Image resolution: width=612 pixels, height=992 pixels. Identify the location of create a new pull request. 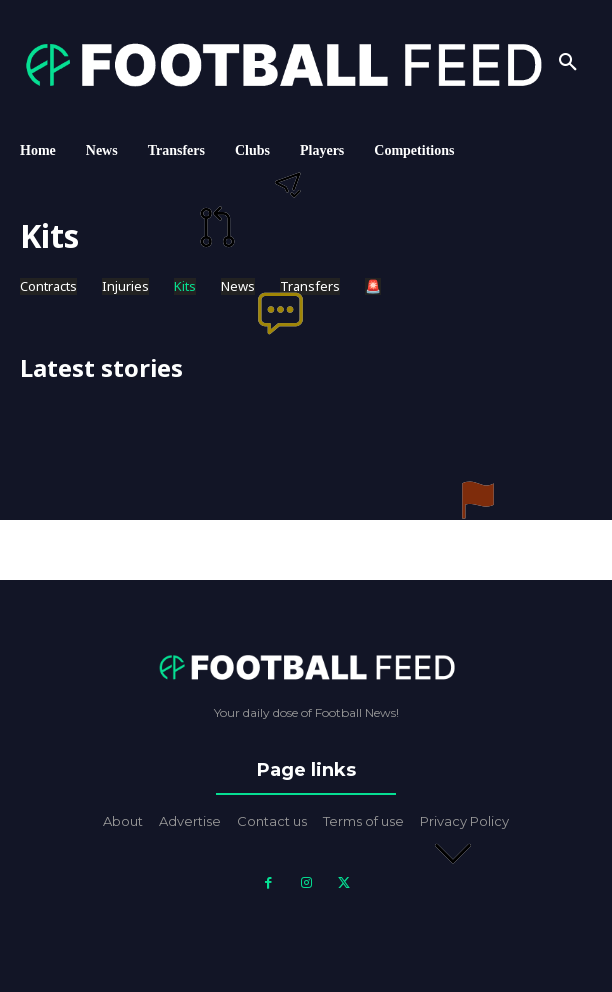
(217, 227).